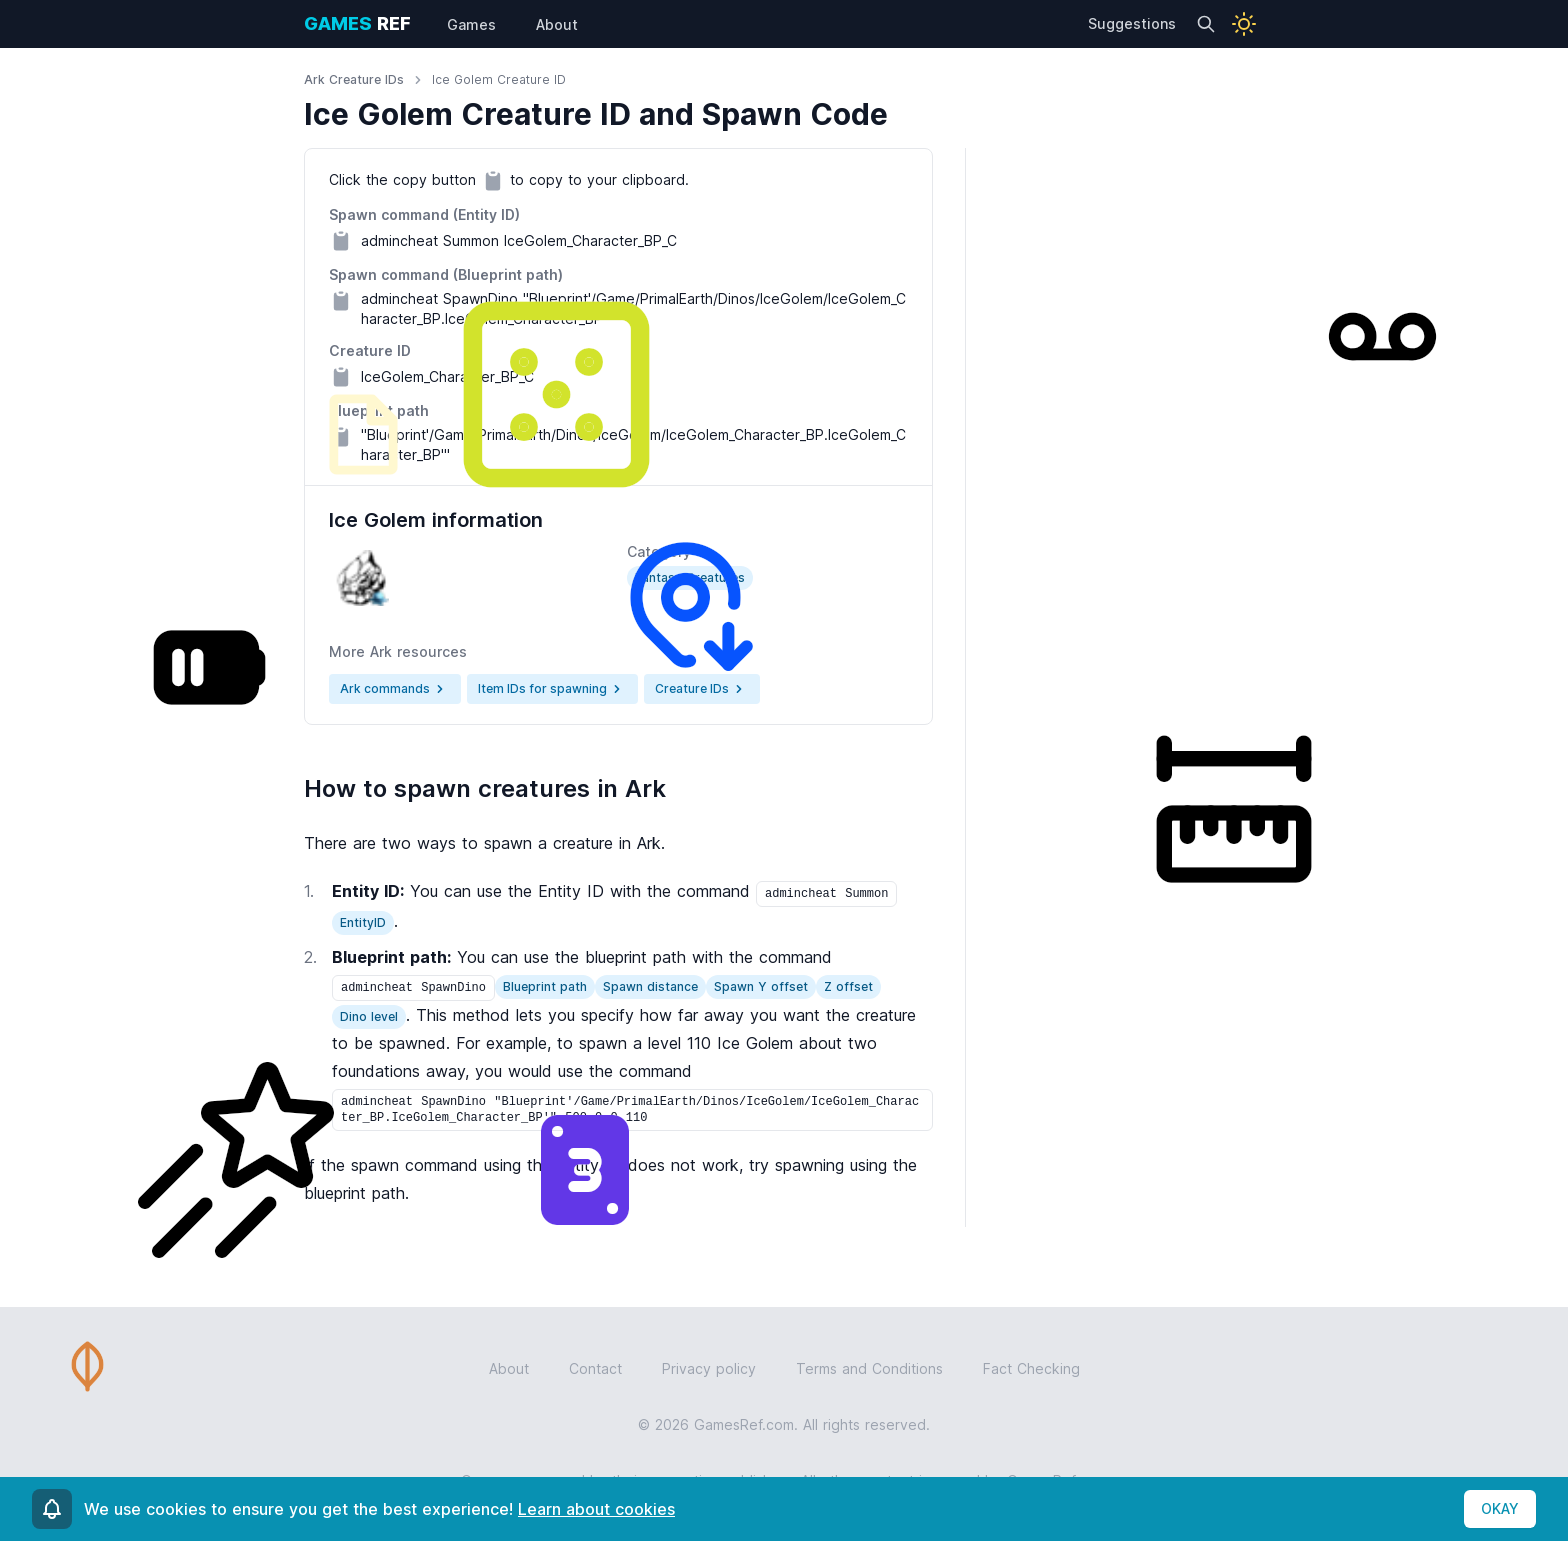 This screenshot has width=1568, height=1541. What do you see at coordinates (685, 603) in the screenshot?
I see `drop a pin at current location` at bounding box center [685, 603].